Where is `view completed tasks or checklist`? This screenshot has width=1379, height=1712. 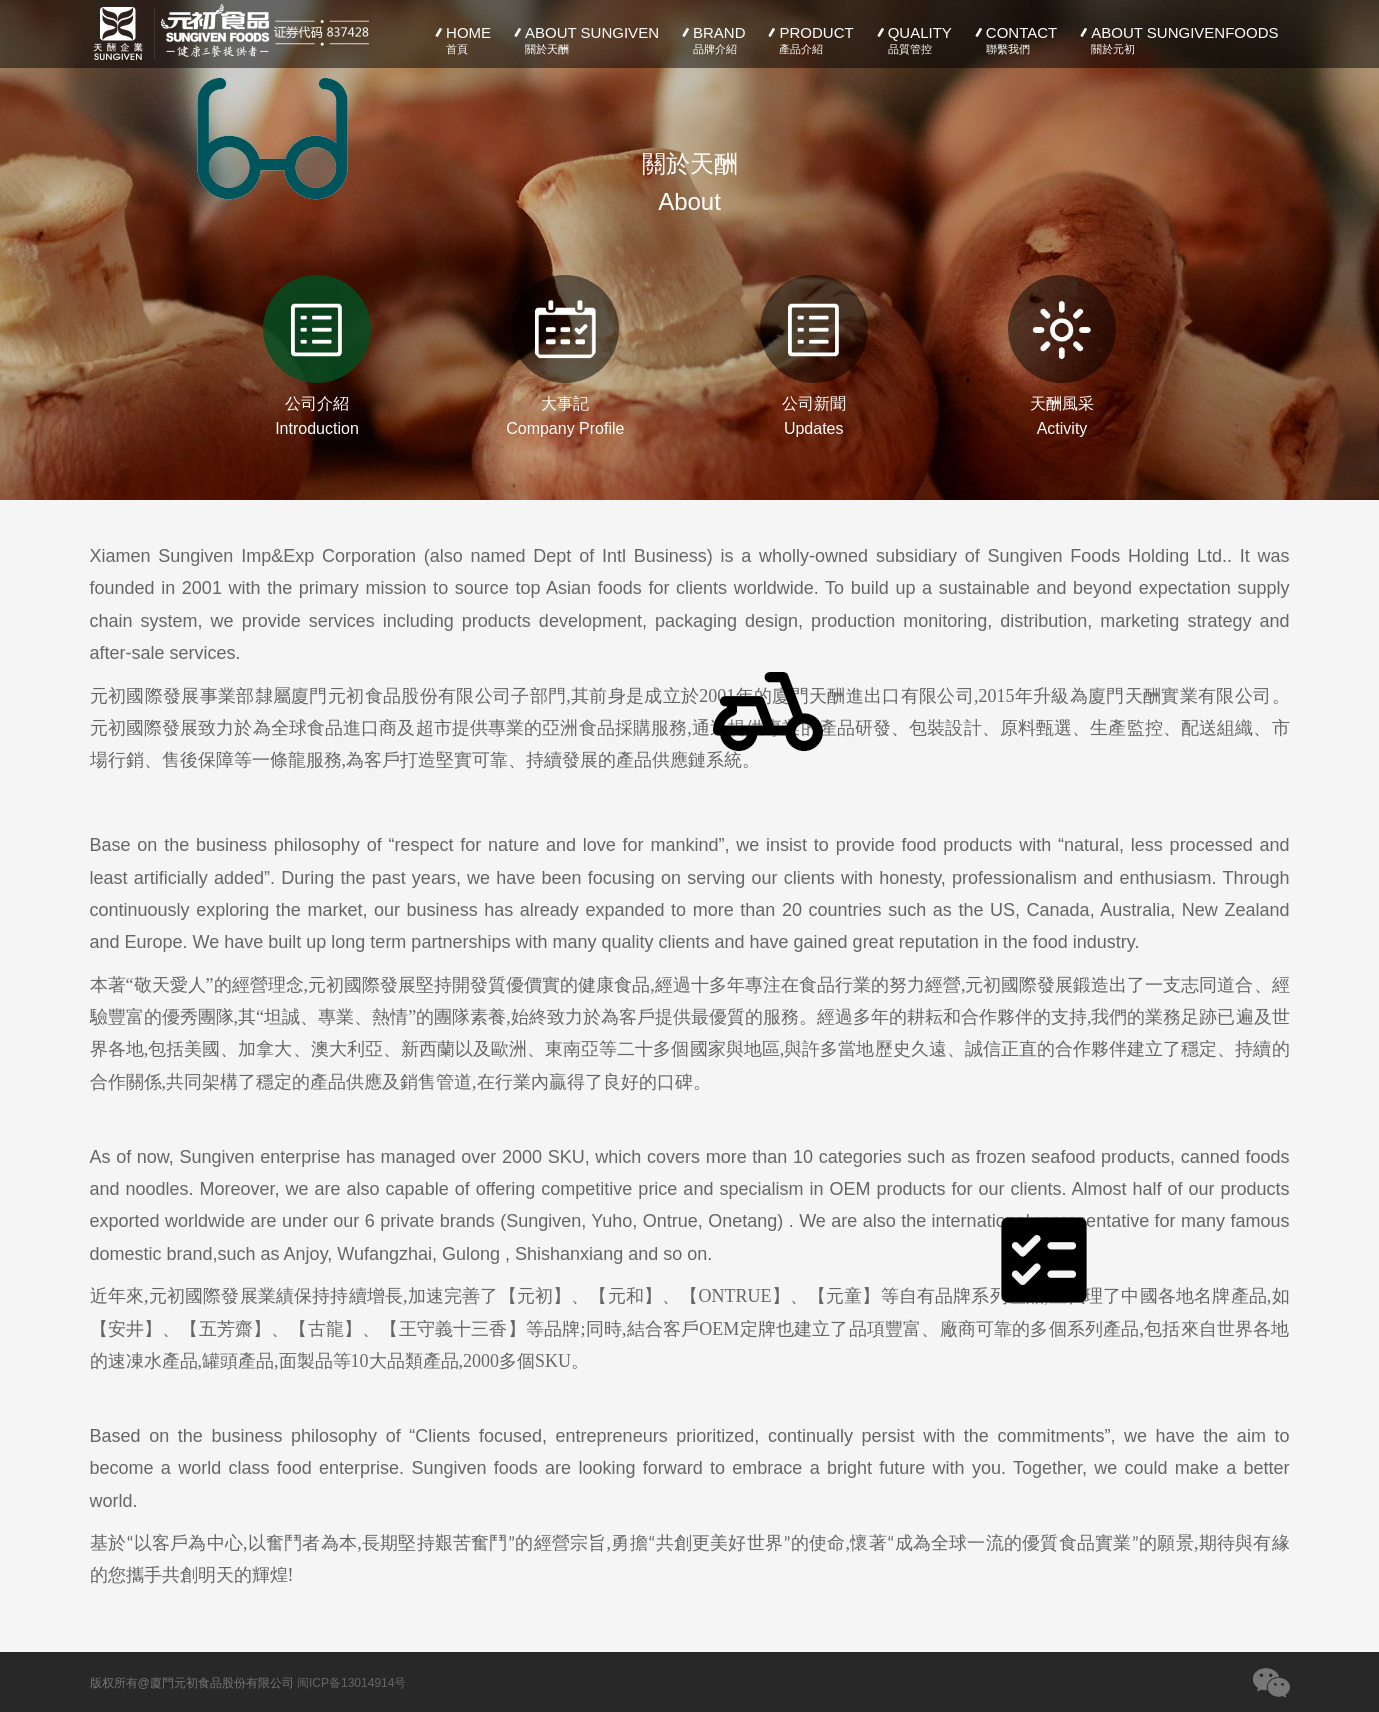
view completed tasks or checklist is located at coordinates (1044, 1260).